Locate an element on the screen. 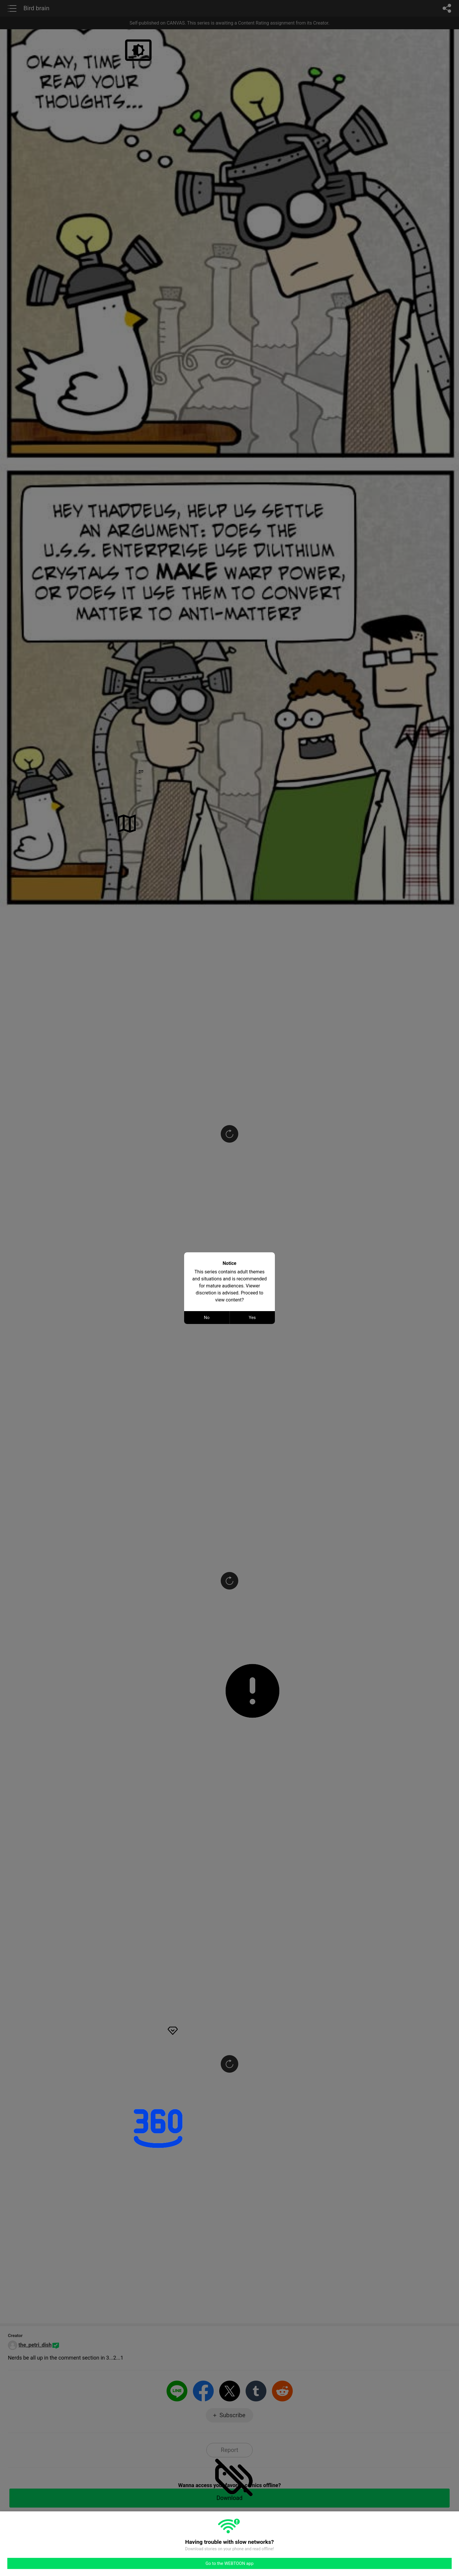  open my oppo account or services is located at coordinates (173, 2030).